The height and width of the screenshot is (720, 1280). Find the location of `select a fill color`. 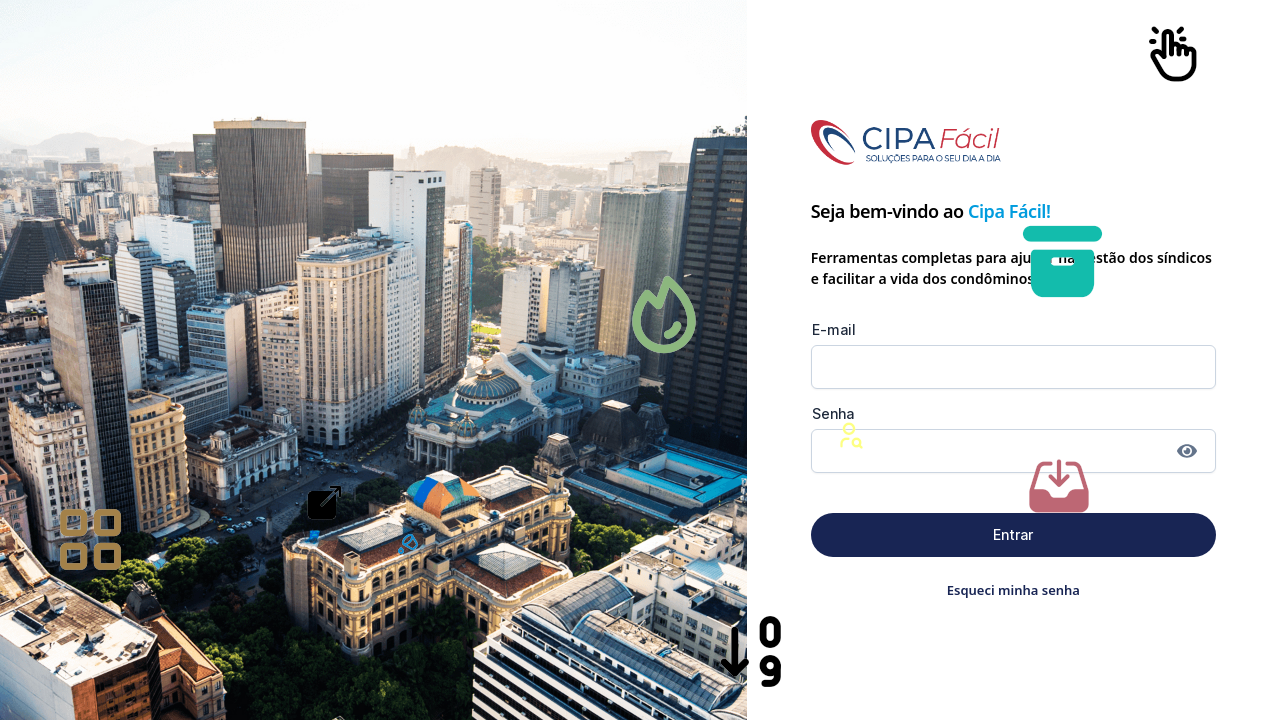

select a fill color is located at coordinates (408, 544).